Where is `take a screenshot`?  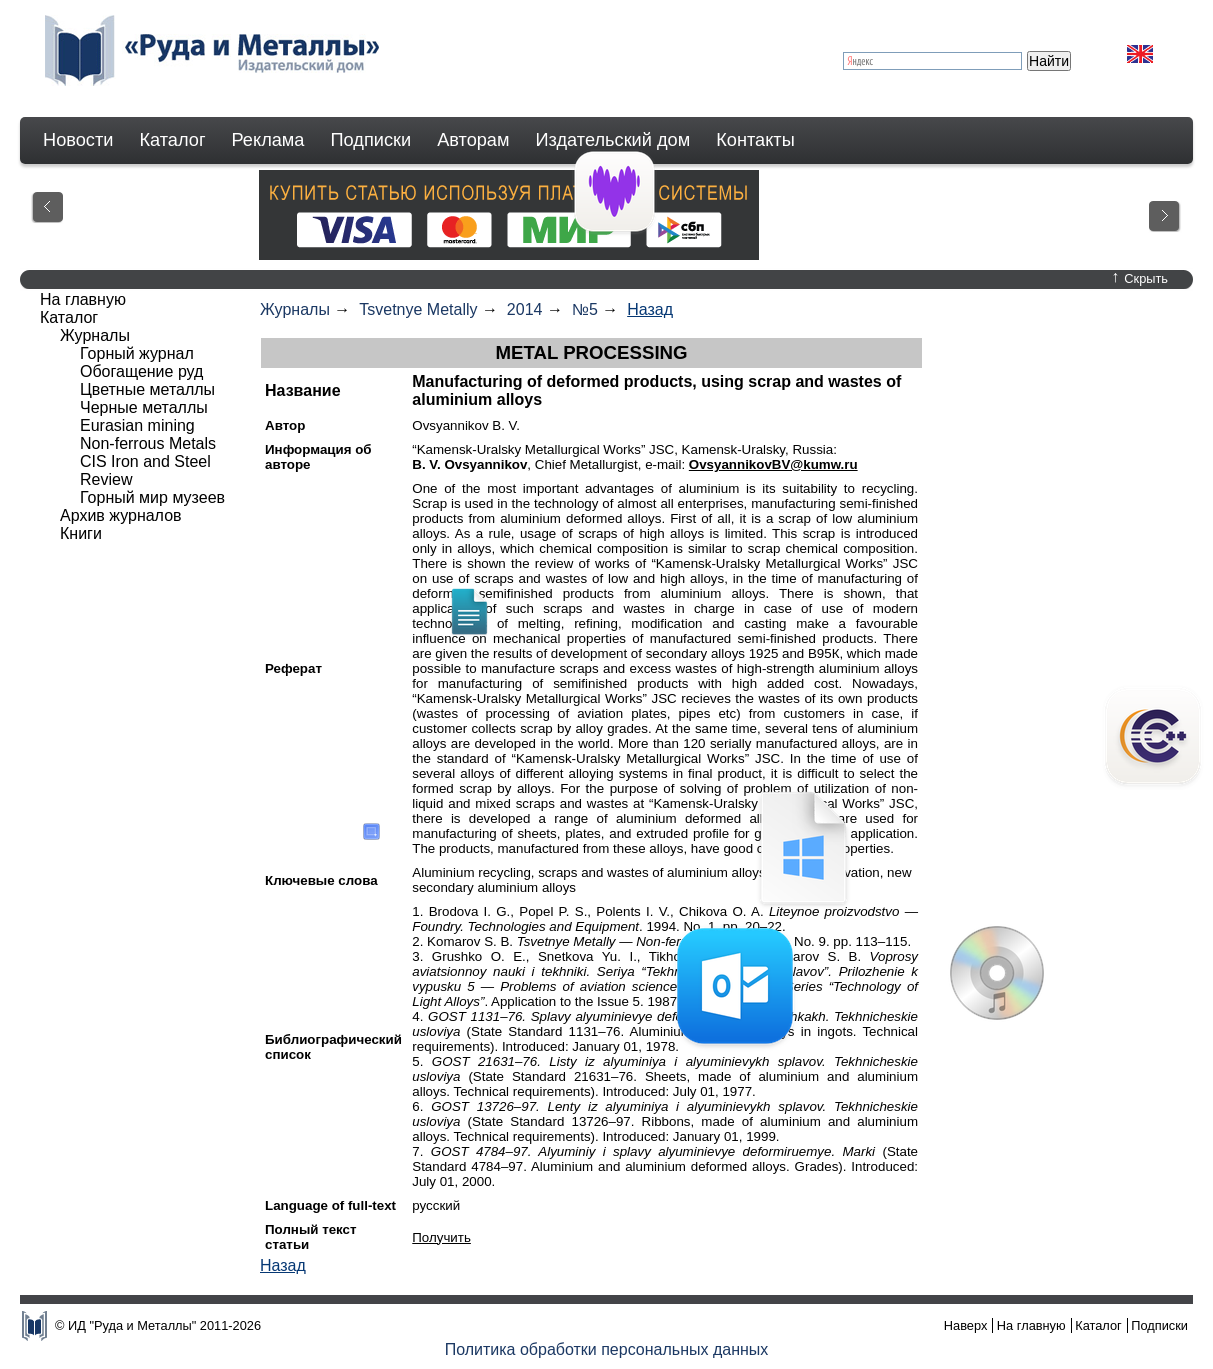
take a screenshot is located at coordinates (371, 831).